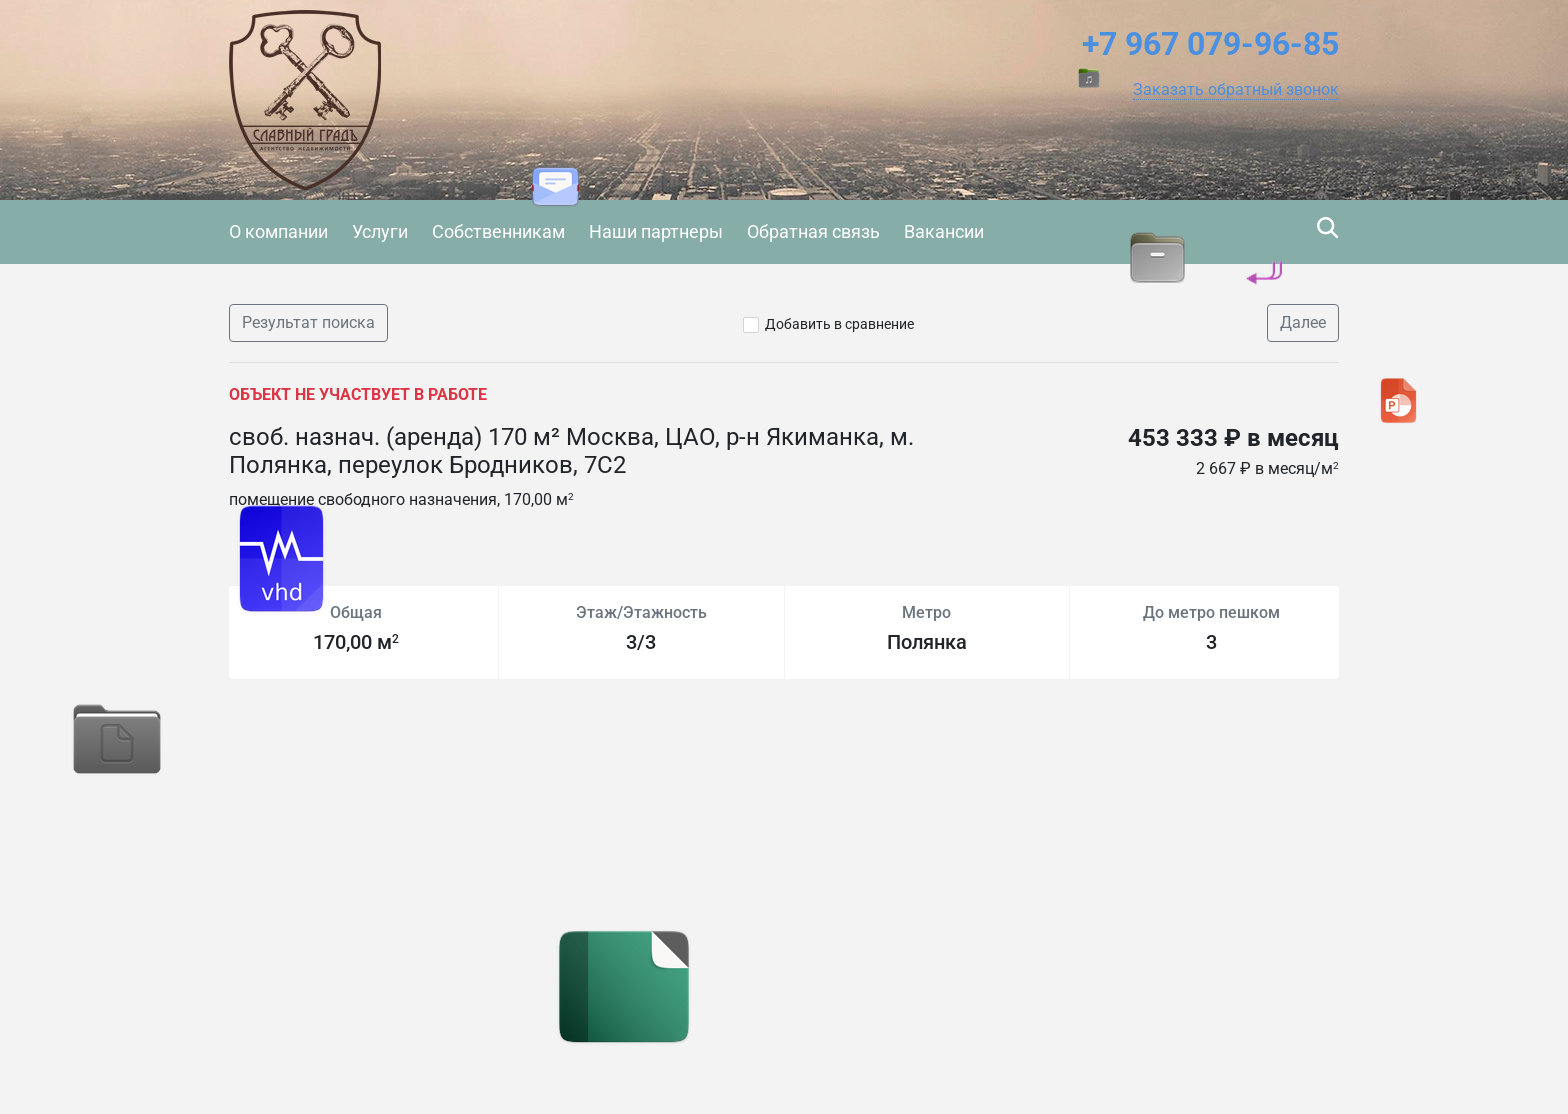  What do you see at coordinates (1157, 257) in the screenshot?
I see `open the file manager application` at bounding box center [1157, 257].